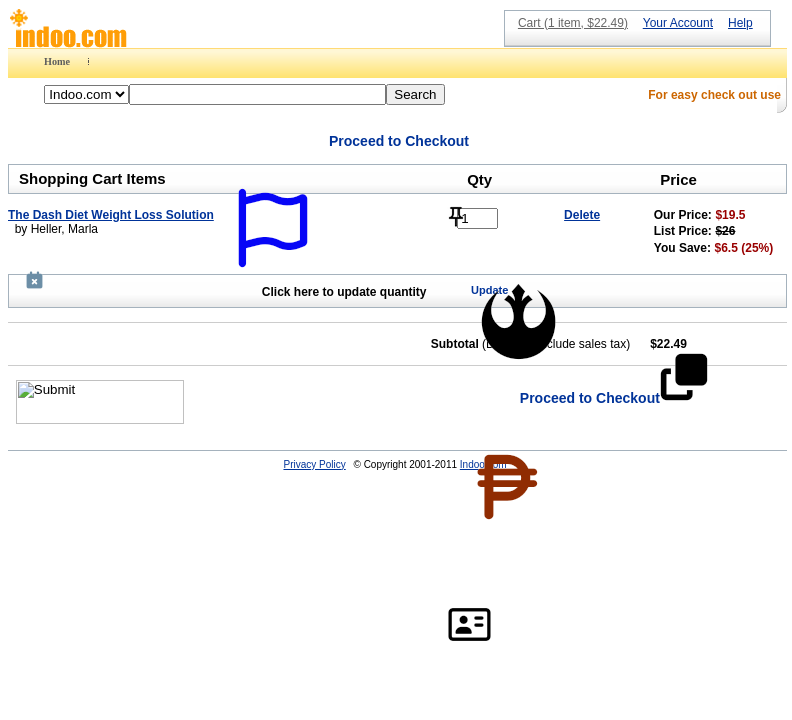 Image resolution: width=792 pixels, height=720 pixels. I want to click on duplicate or copy an item, so click(684, 377).